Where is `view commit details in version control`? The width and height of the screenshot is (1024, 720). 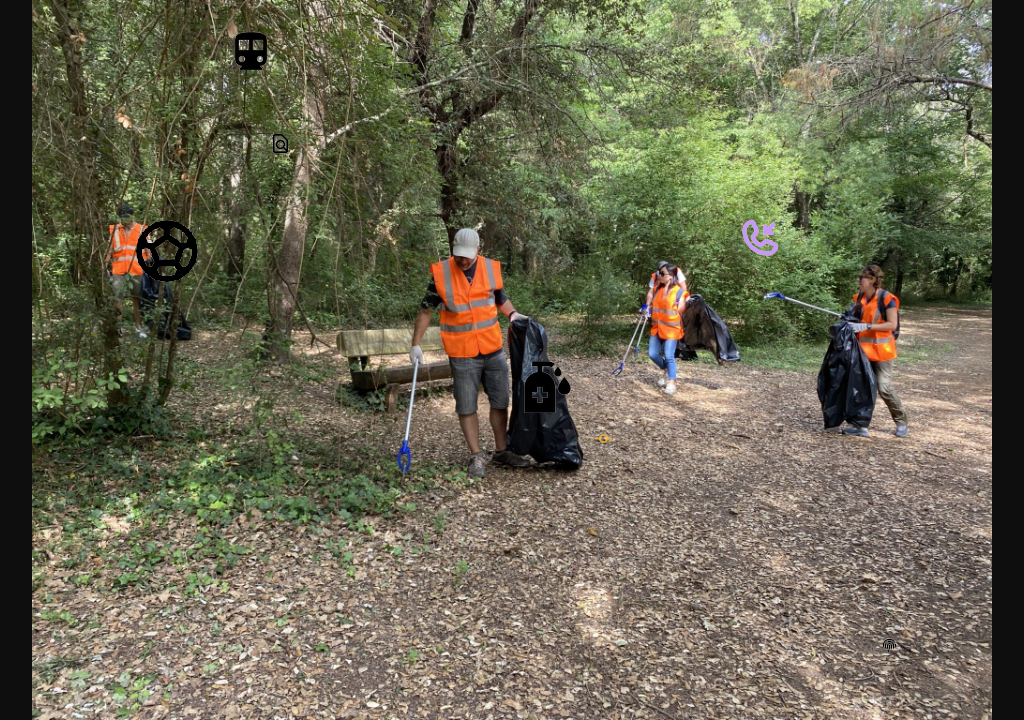
view commit details in version control is located at coordinates (603, 438).